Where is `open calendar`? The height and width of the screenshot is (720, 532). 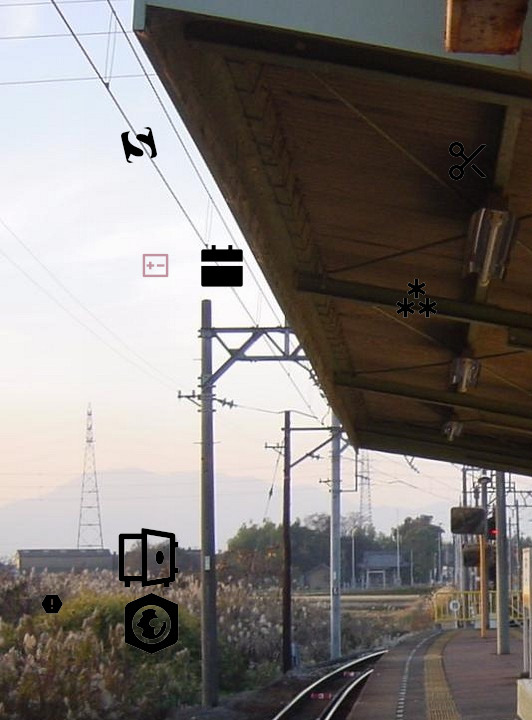 open calendar is located at coordinates (222, 268).